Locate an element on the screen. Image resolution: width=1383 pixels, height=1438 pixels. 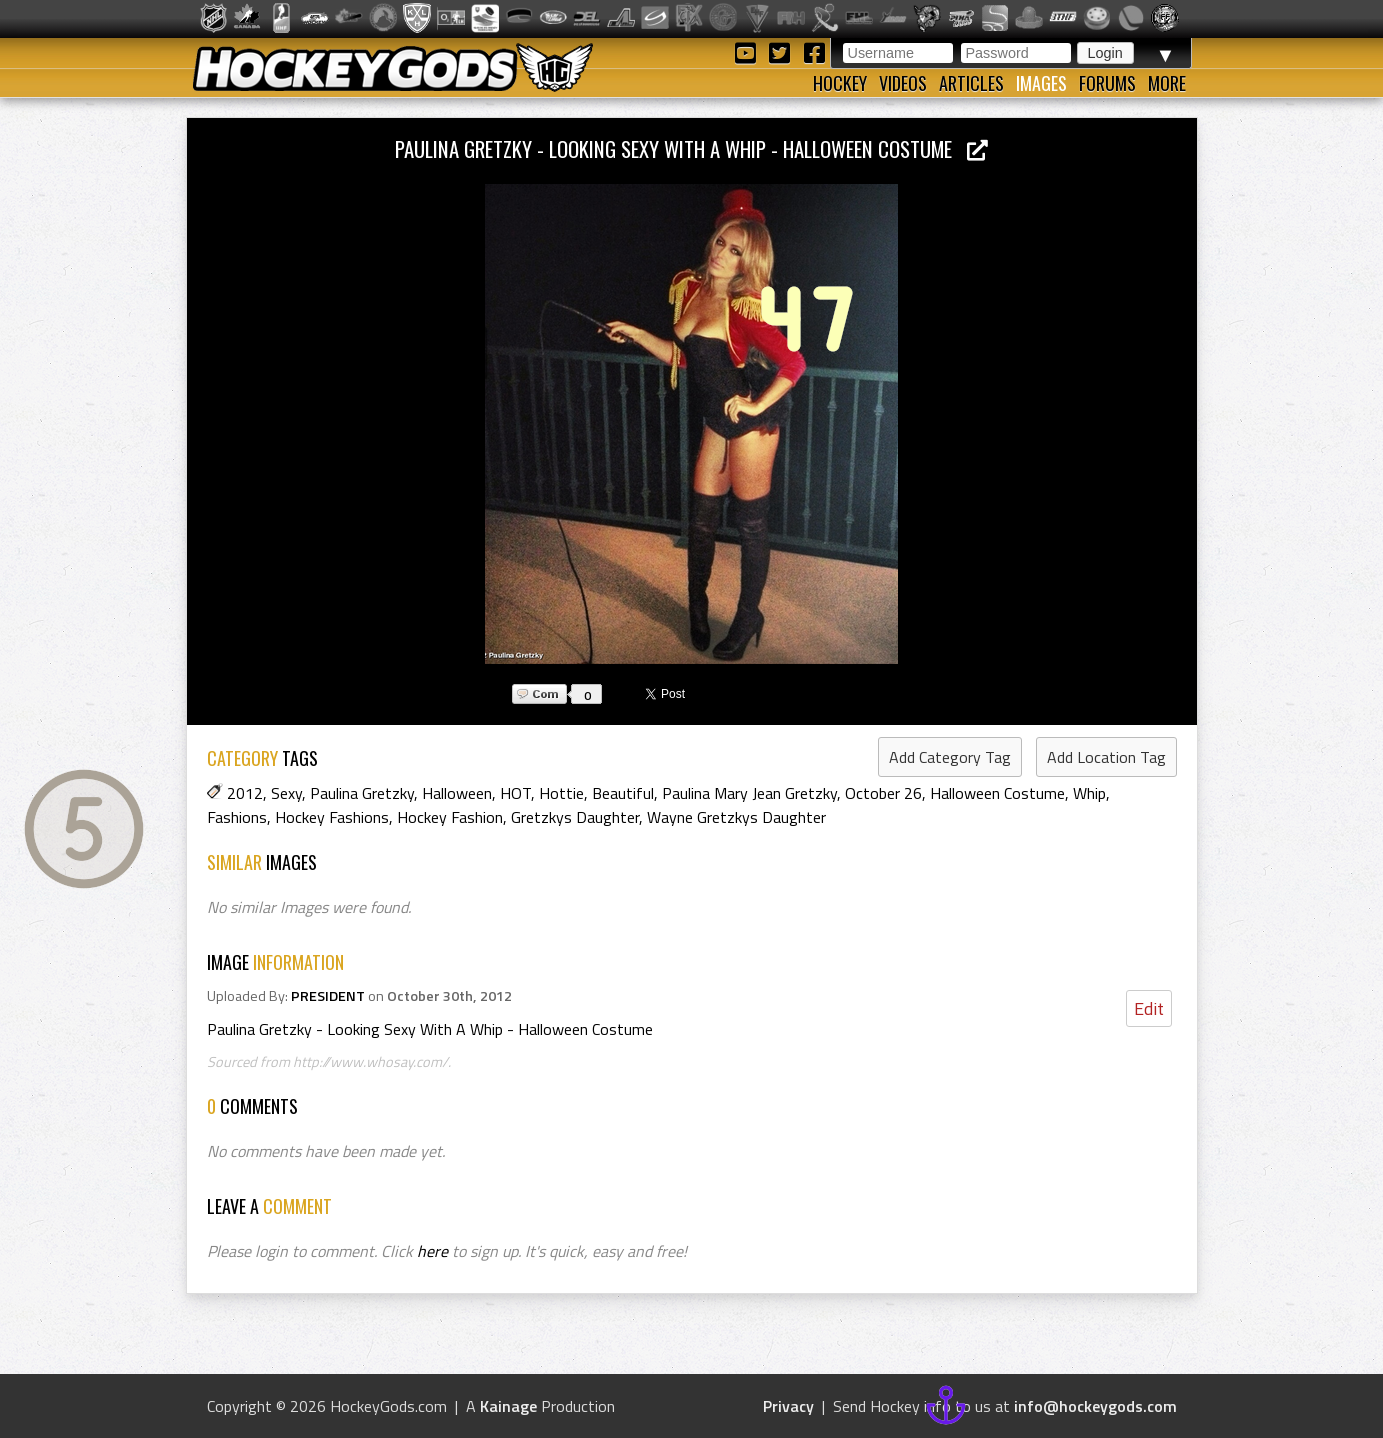
indicates step five in a multi-step process is located at coordinates (84, 829).